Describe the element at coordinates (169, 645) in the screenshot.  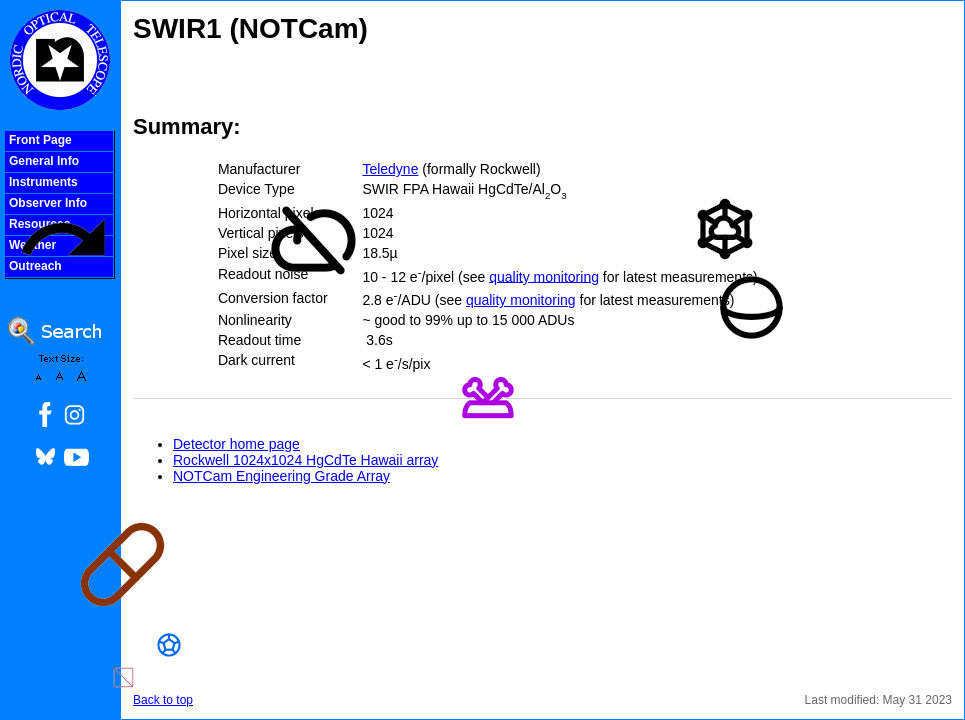
I see `access football or soccer content` at that location.